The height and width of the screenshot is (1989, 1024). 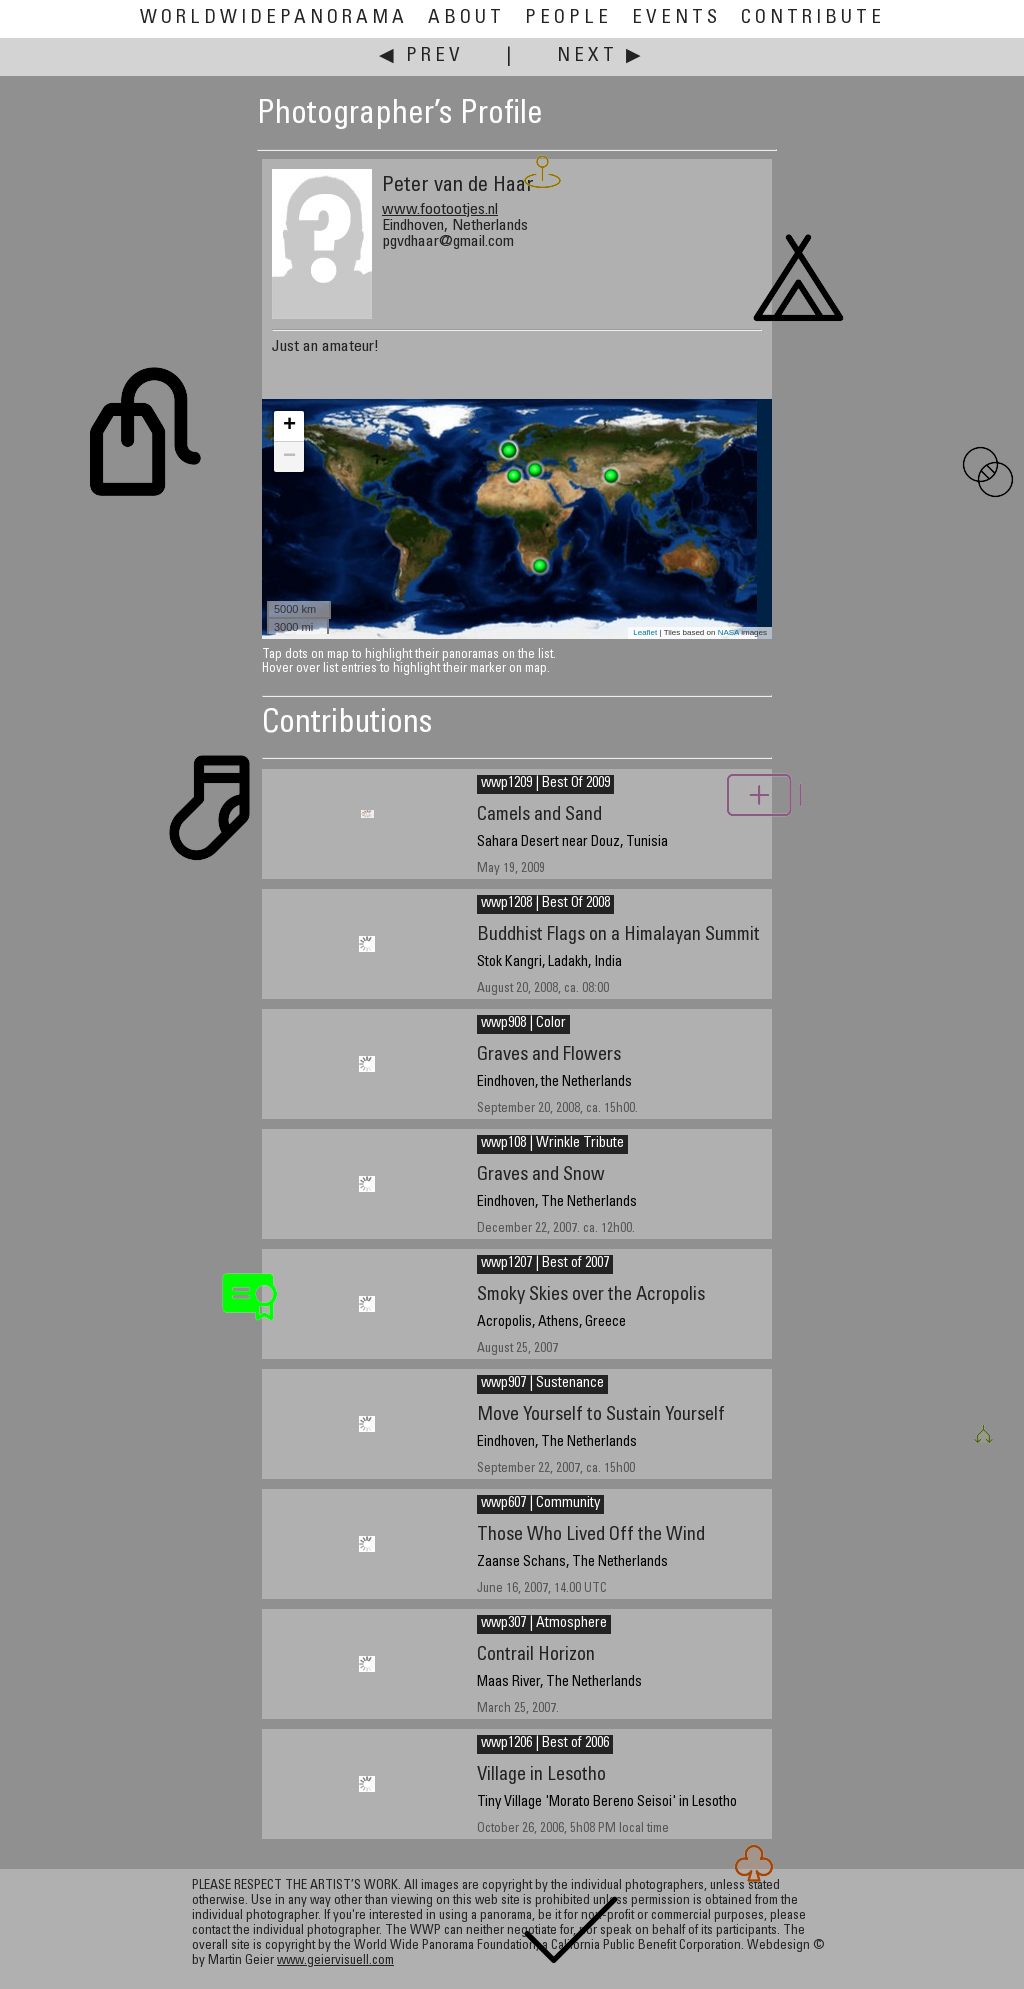 What do you see at coordinates (983, 1434) in the screenshot?
I see `split content into multiple paths` at bounding box center [983, 1434].